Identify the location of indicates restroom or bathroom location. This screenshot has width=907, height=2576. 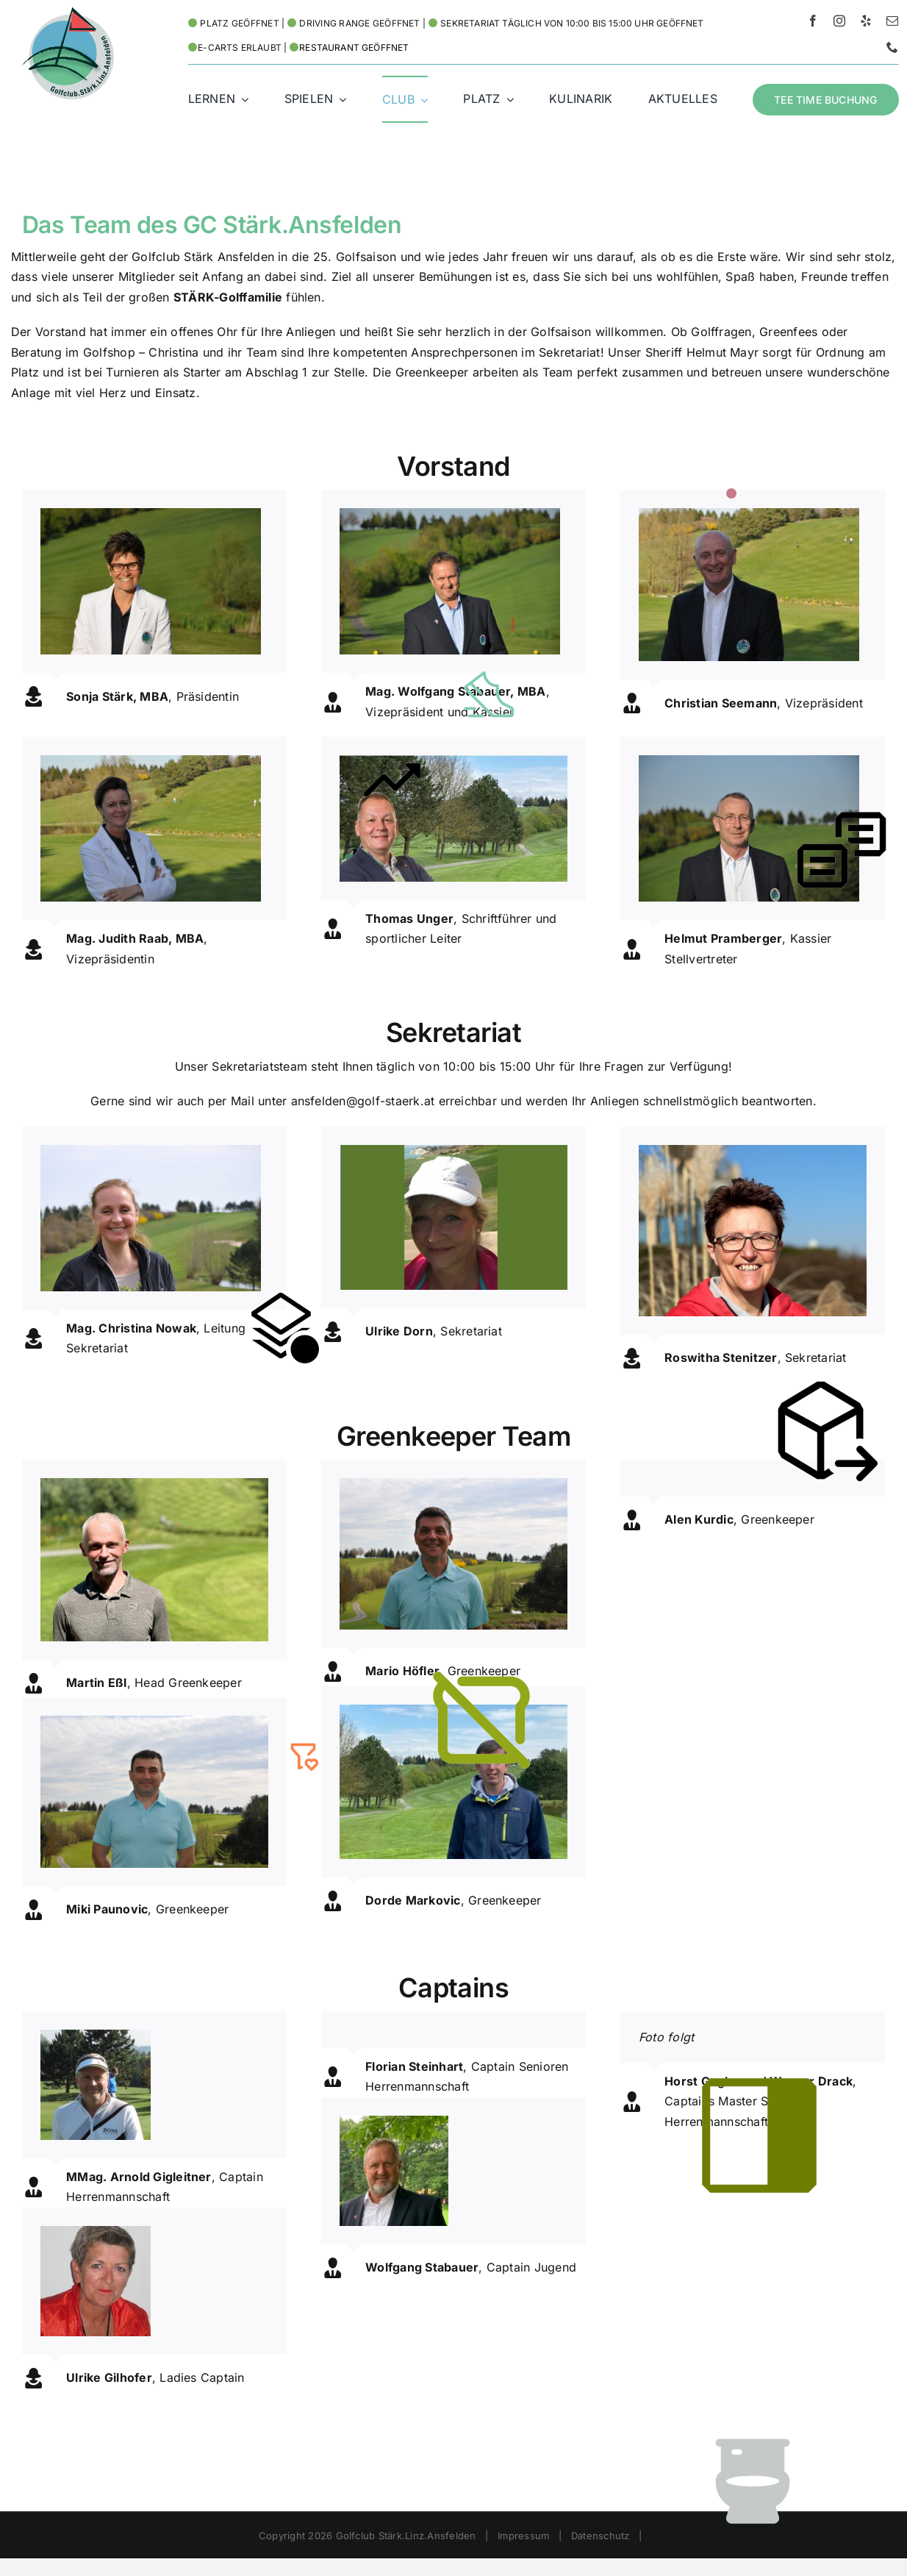
(753, 2481).